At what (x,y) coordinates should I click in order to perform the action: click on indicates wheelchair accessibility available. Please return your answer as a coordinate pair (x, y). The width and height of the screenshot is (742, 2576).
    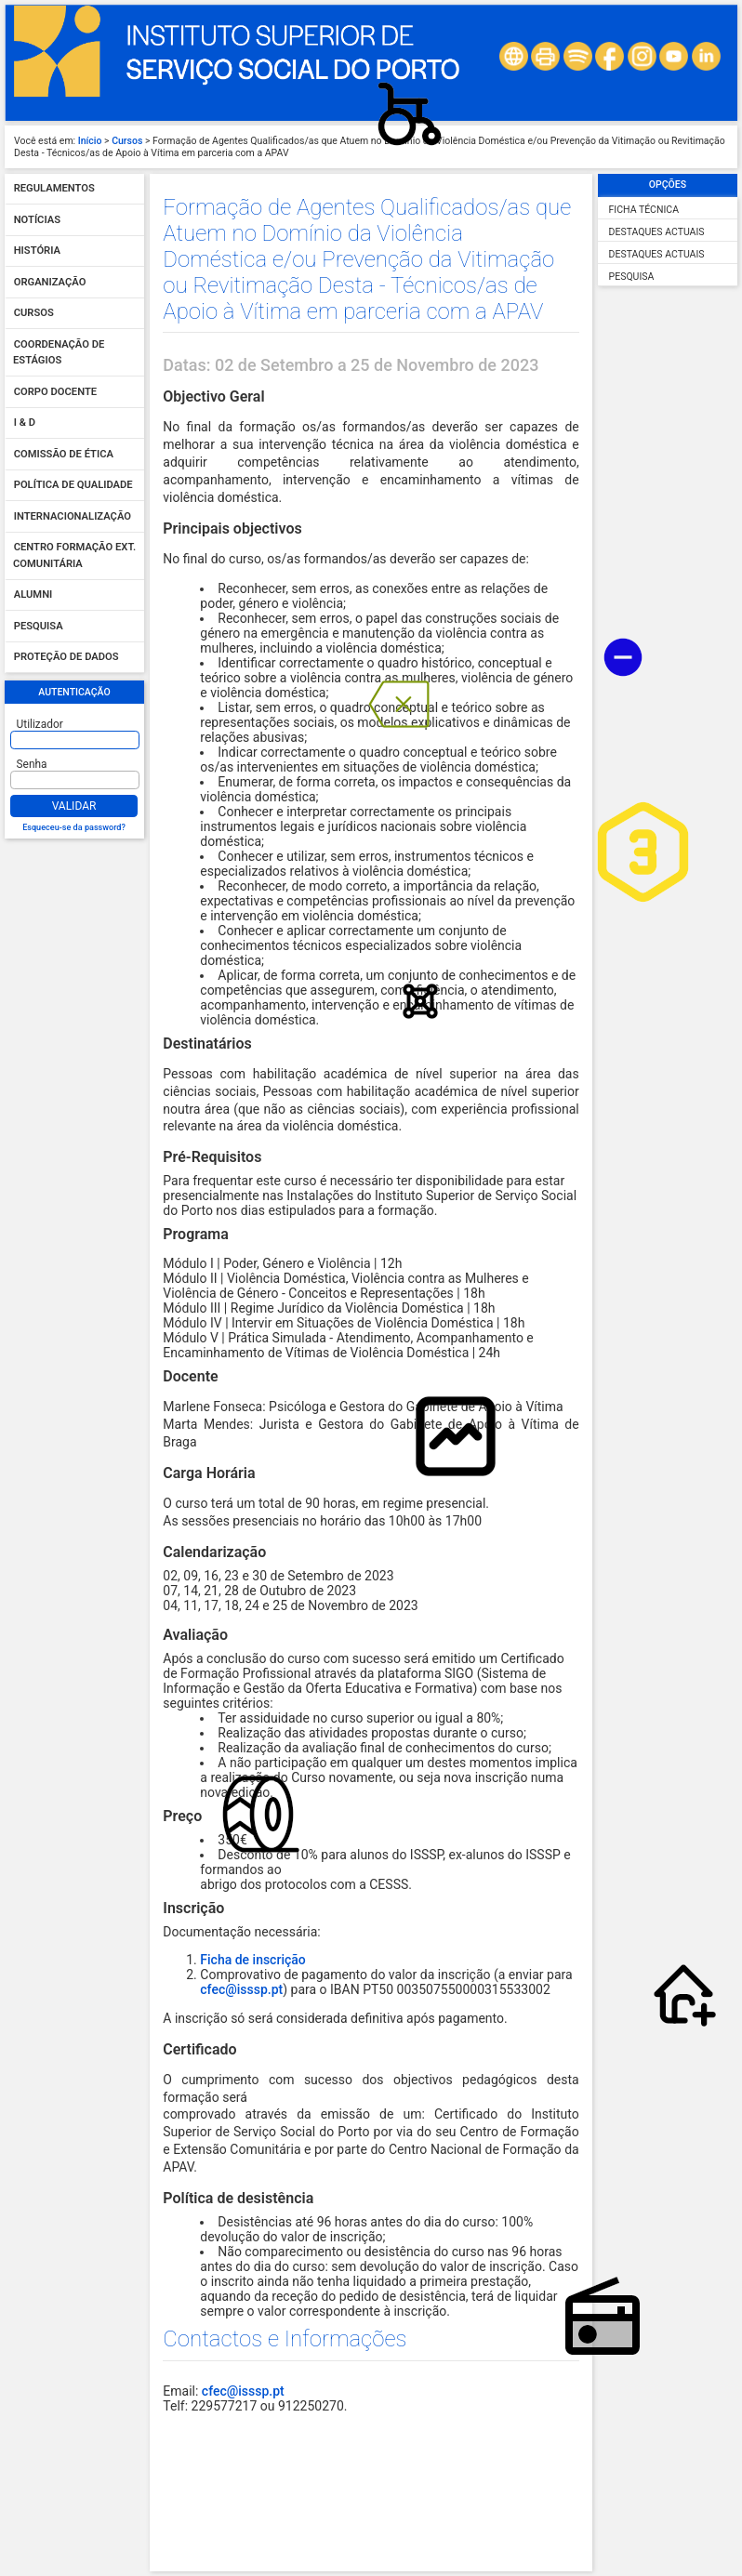
    Looking at the image, I should click on (409, 113).